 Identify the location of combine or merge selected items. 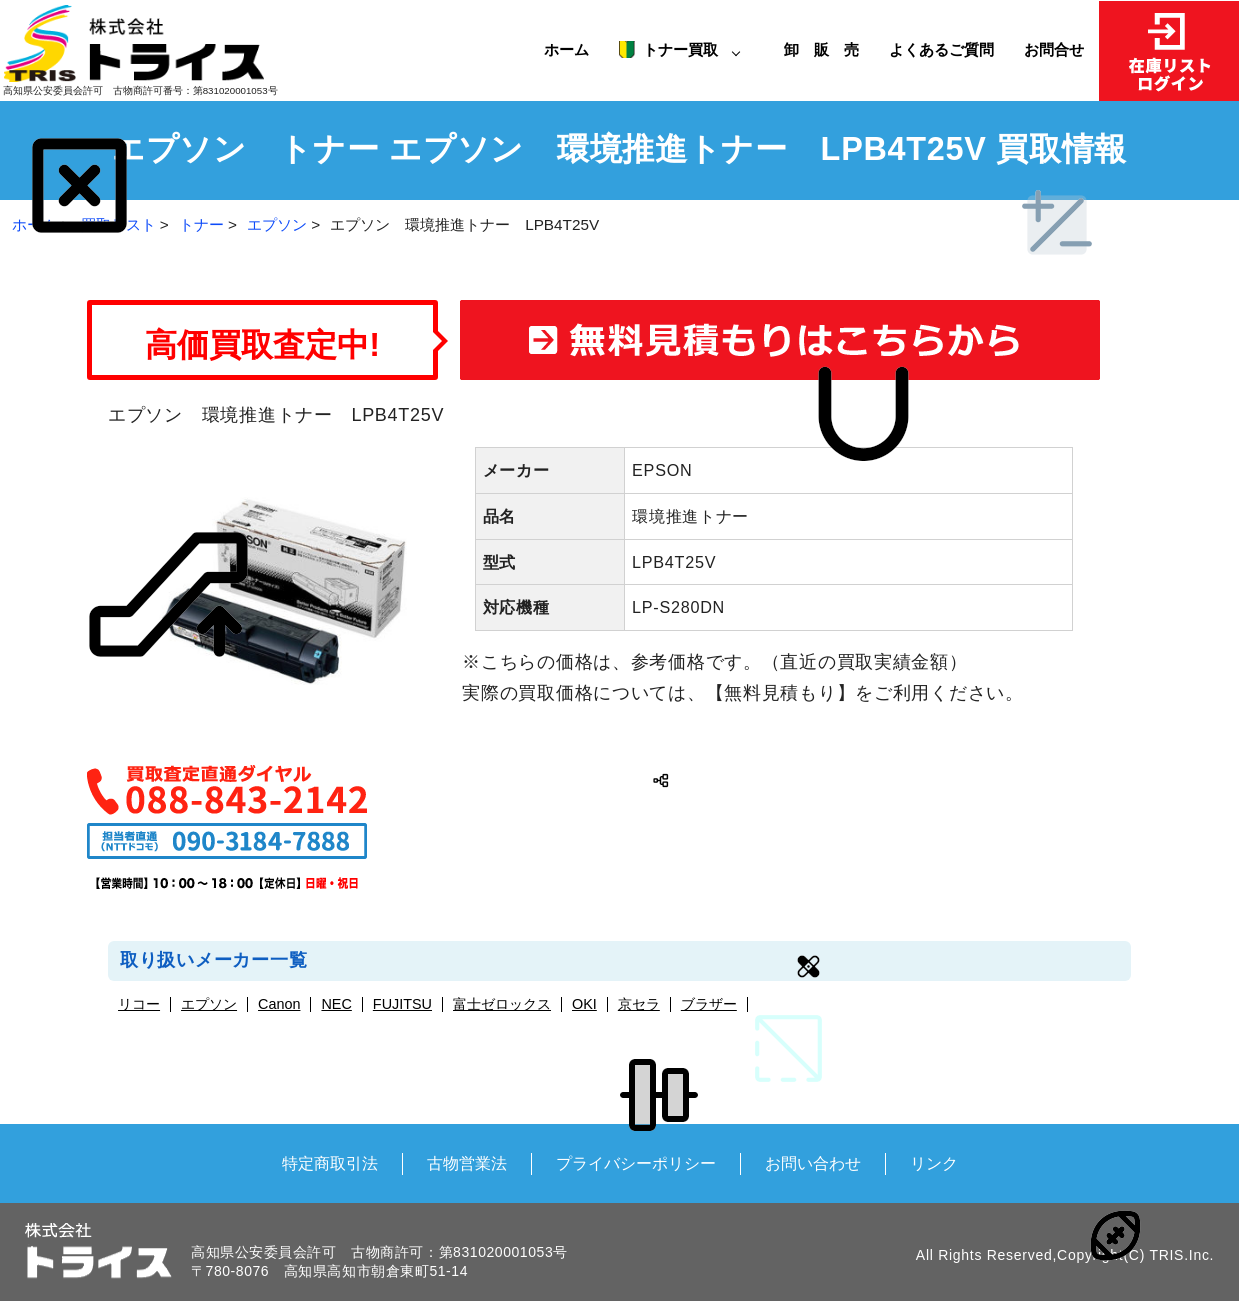
(863, 407).